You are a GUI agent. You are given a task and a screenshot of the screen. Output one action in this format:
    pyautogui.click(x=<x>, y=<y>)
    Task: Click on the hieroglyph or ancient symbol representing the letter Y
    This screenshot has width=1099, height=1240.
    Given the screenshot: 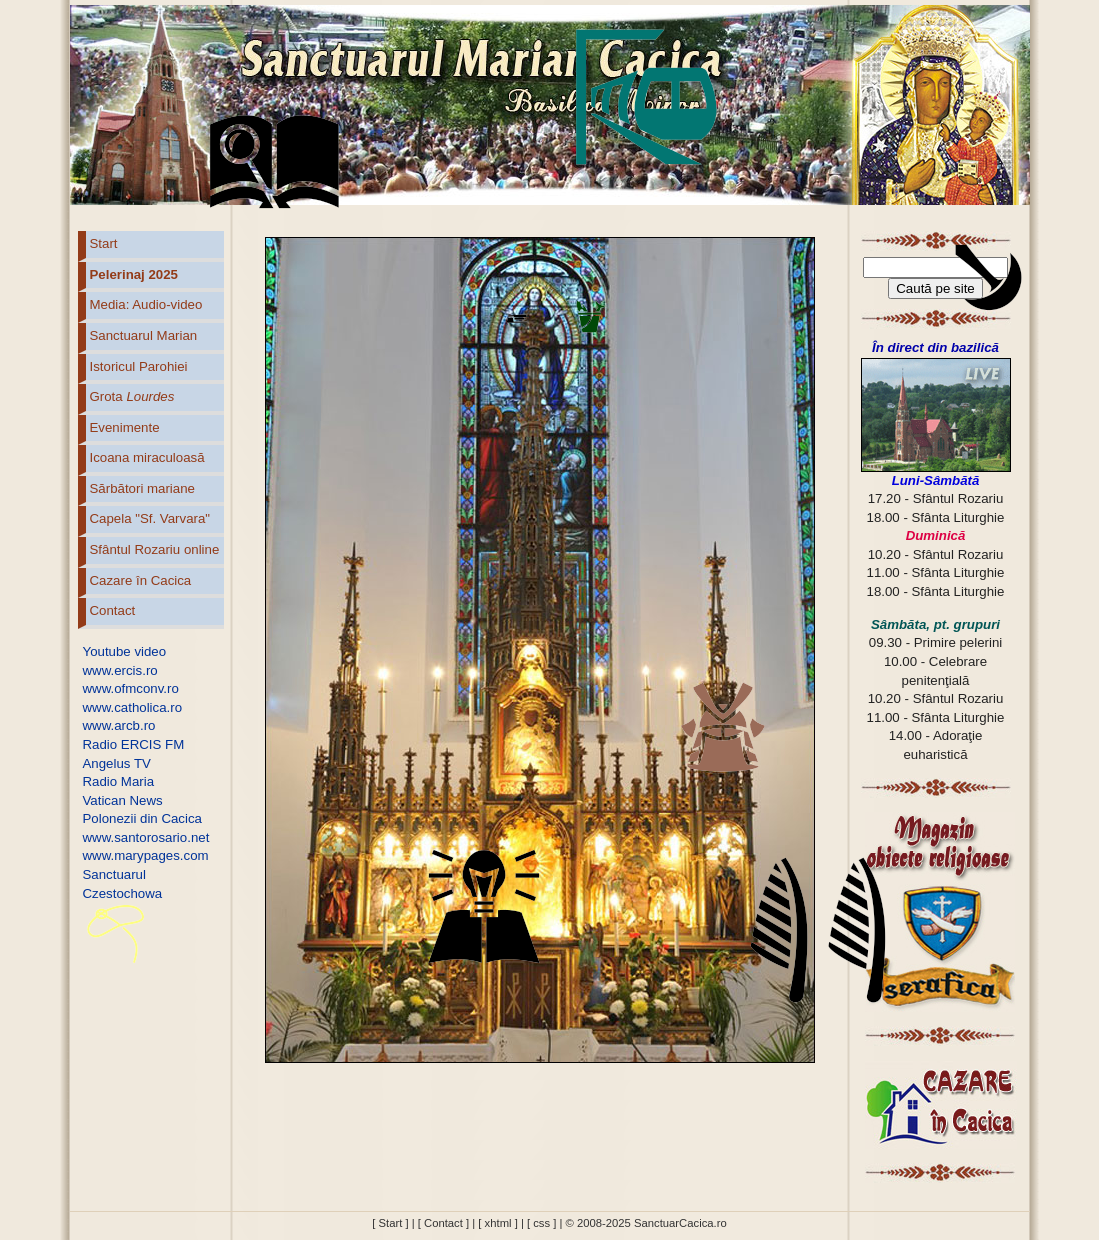 What is the action you would take?
    pyautogui.click(x=818, y=930)
    